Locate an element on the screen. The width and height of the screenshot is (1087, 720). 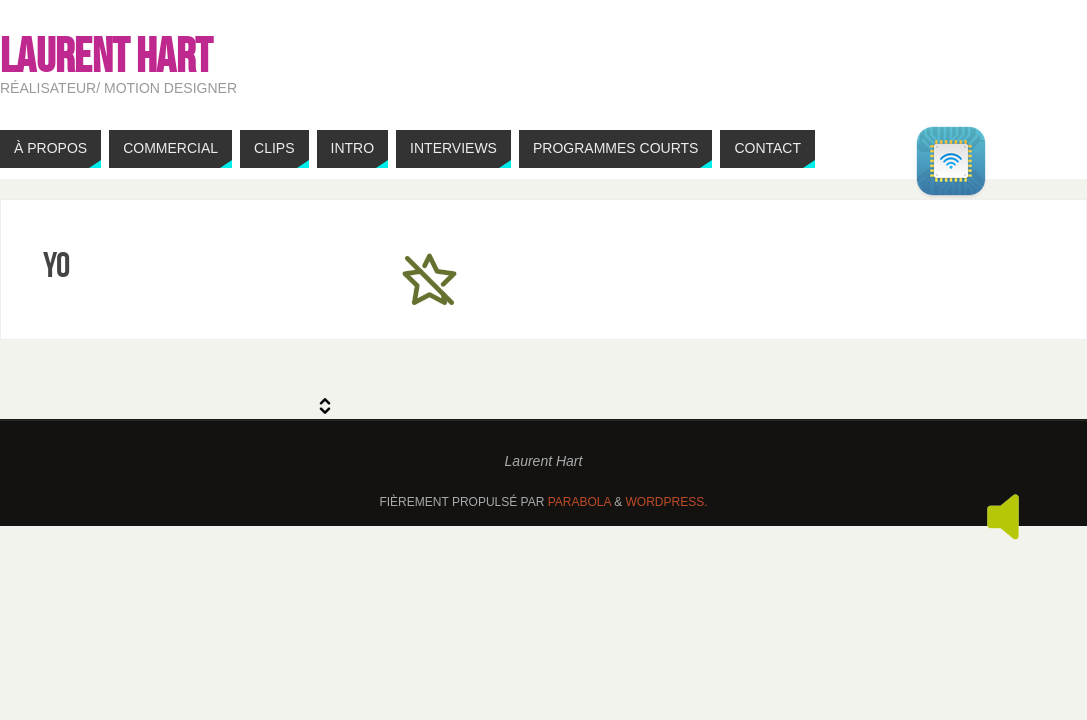
mute audio or sound is located at coordinates (1003, 517).